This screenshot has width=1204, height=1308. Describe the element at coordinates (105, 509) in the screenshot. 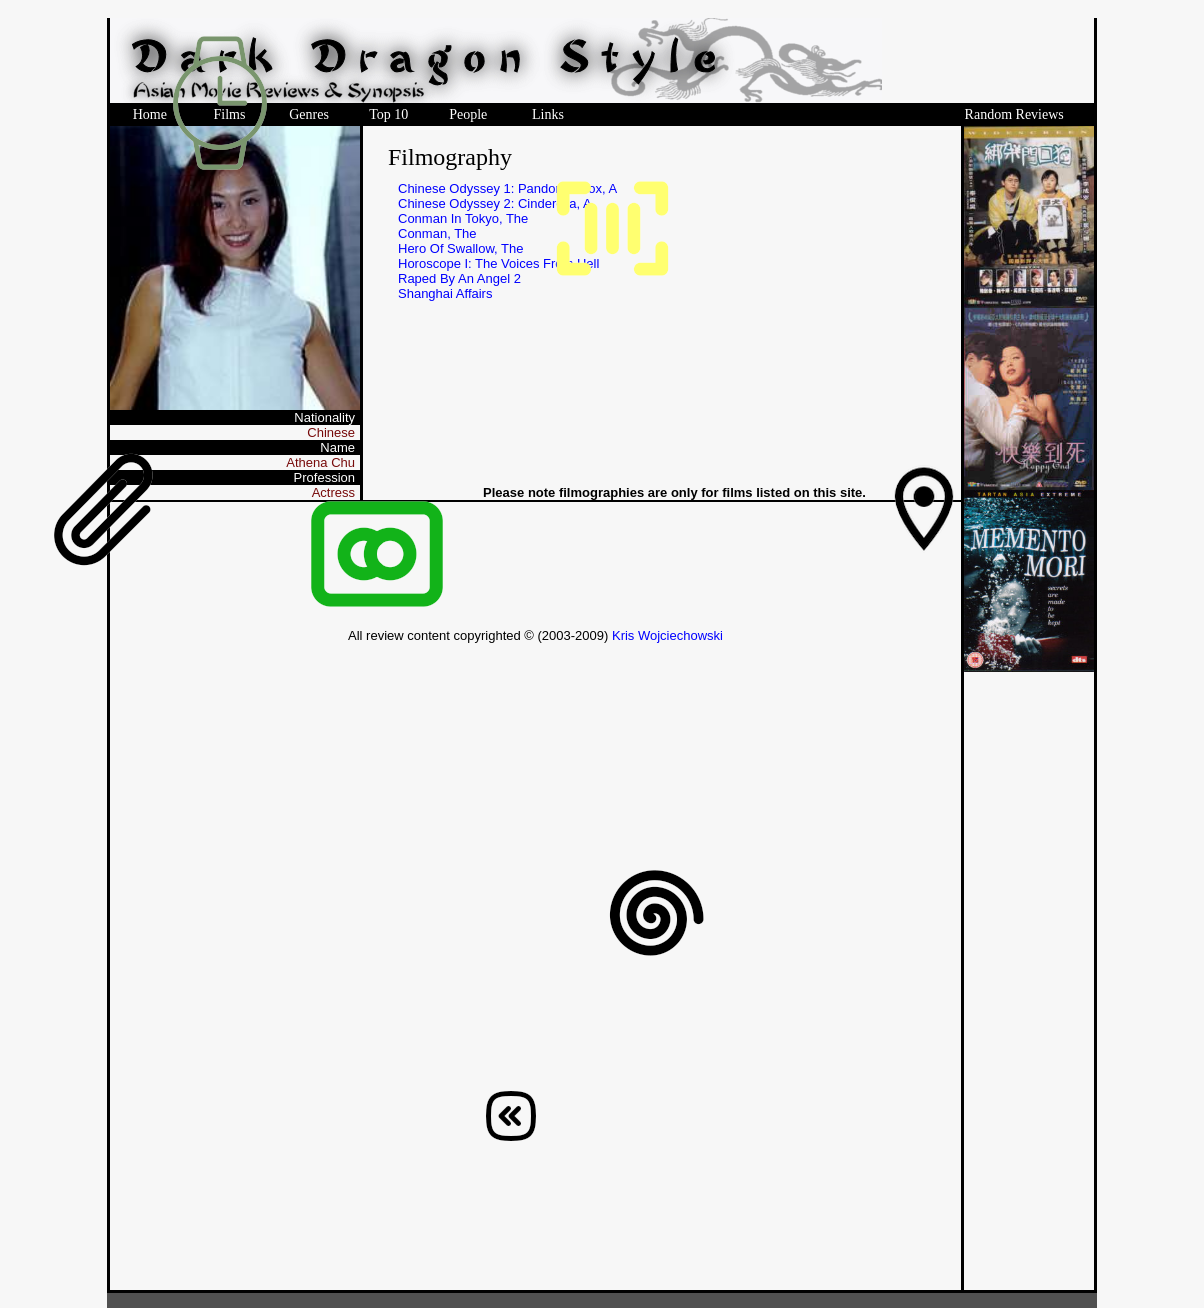

I see `attach a file to your message` at that location.